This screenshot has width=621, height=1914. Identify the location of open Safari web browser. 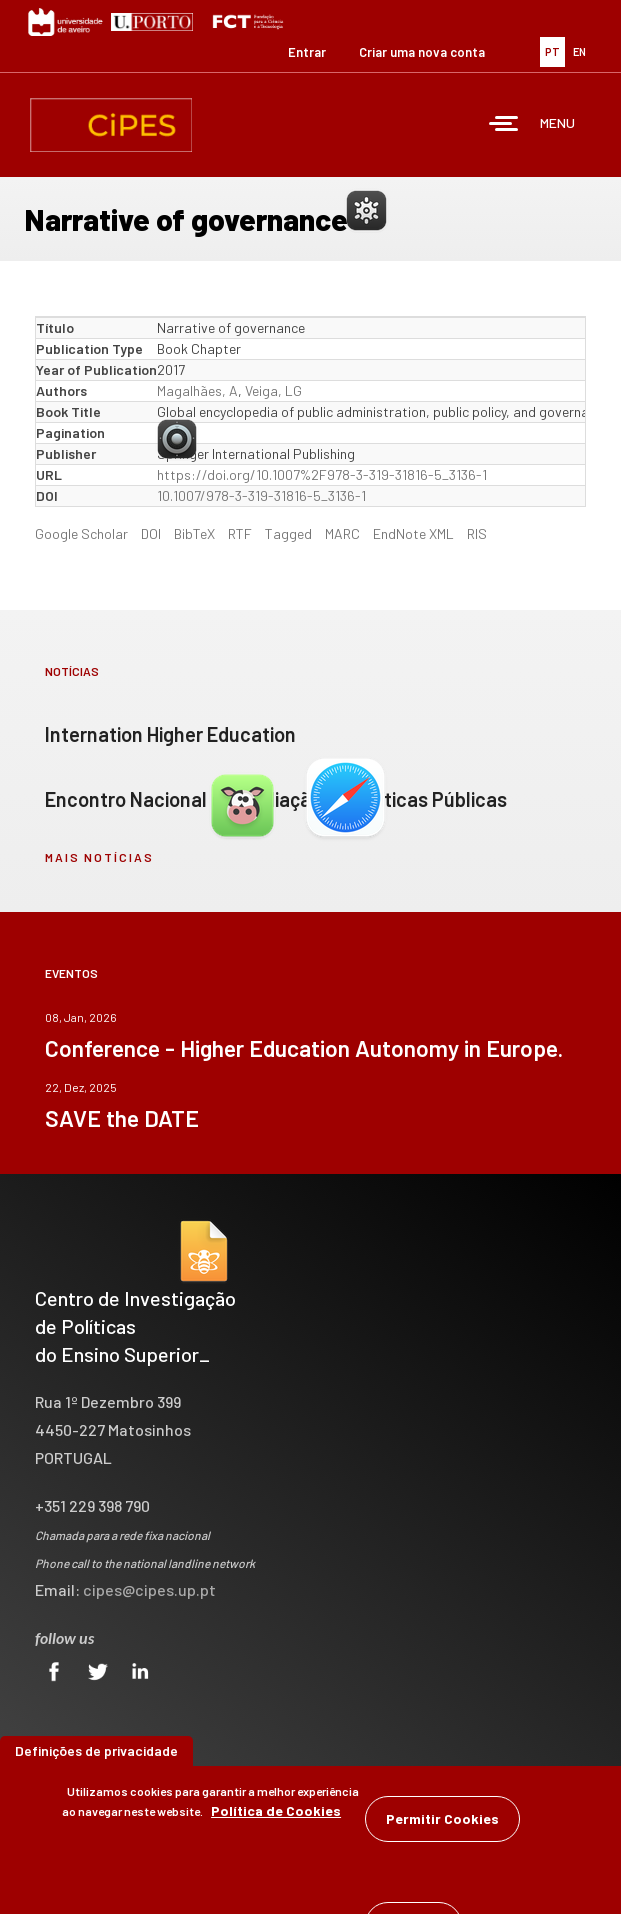
(345, 797).